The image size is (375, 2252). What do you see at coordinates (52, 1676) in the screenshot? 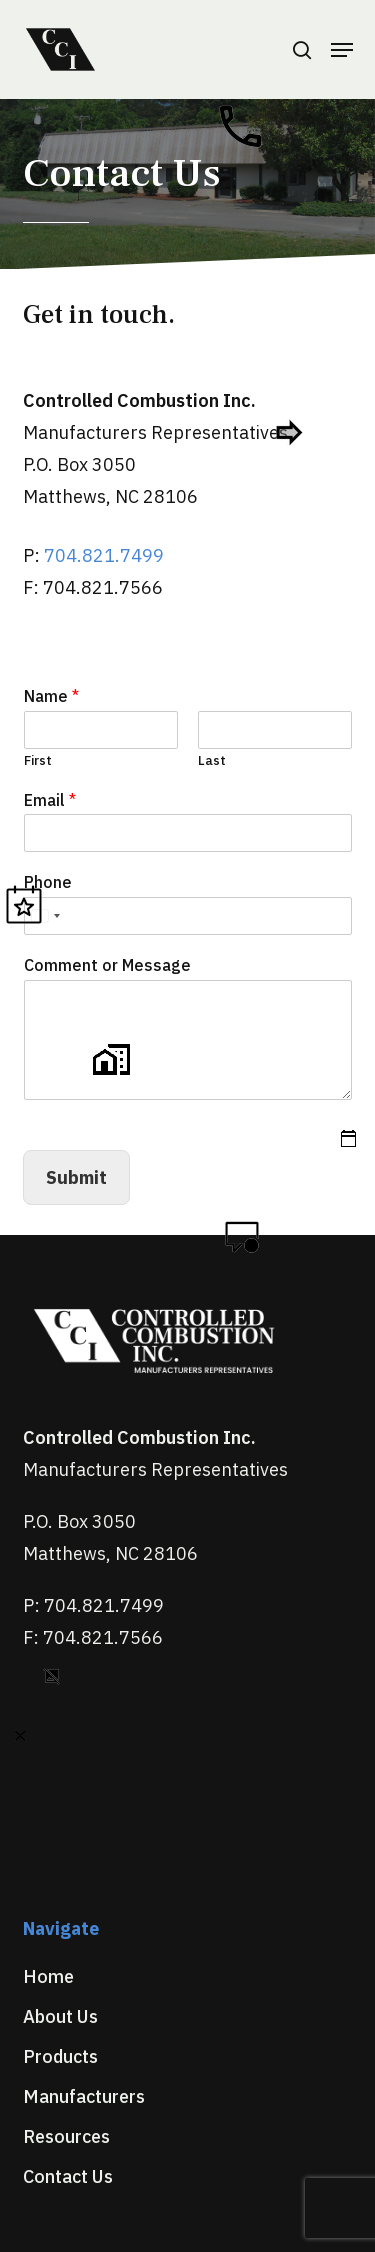
I see `image failed to load or is unavailable` at bounding box center [52, 1676].